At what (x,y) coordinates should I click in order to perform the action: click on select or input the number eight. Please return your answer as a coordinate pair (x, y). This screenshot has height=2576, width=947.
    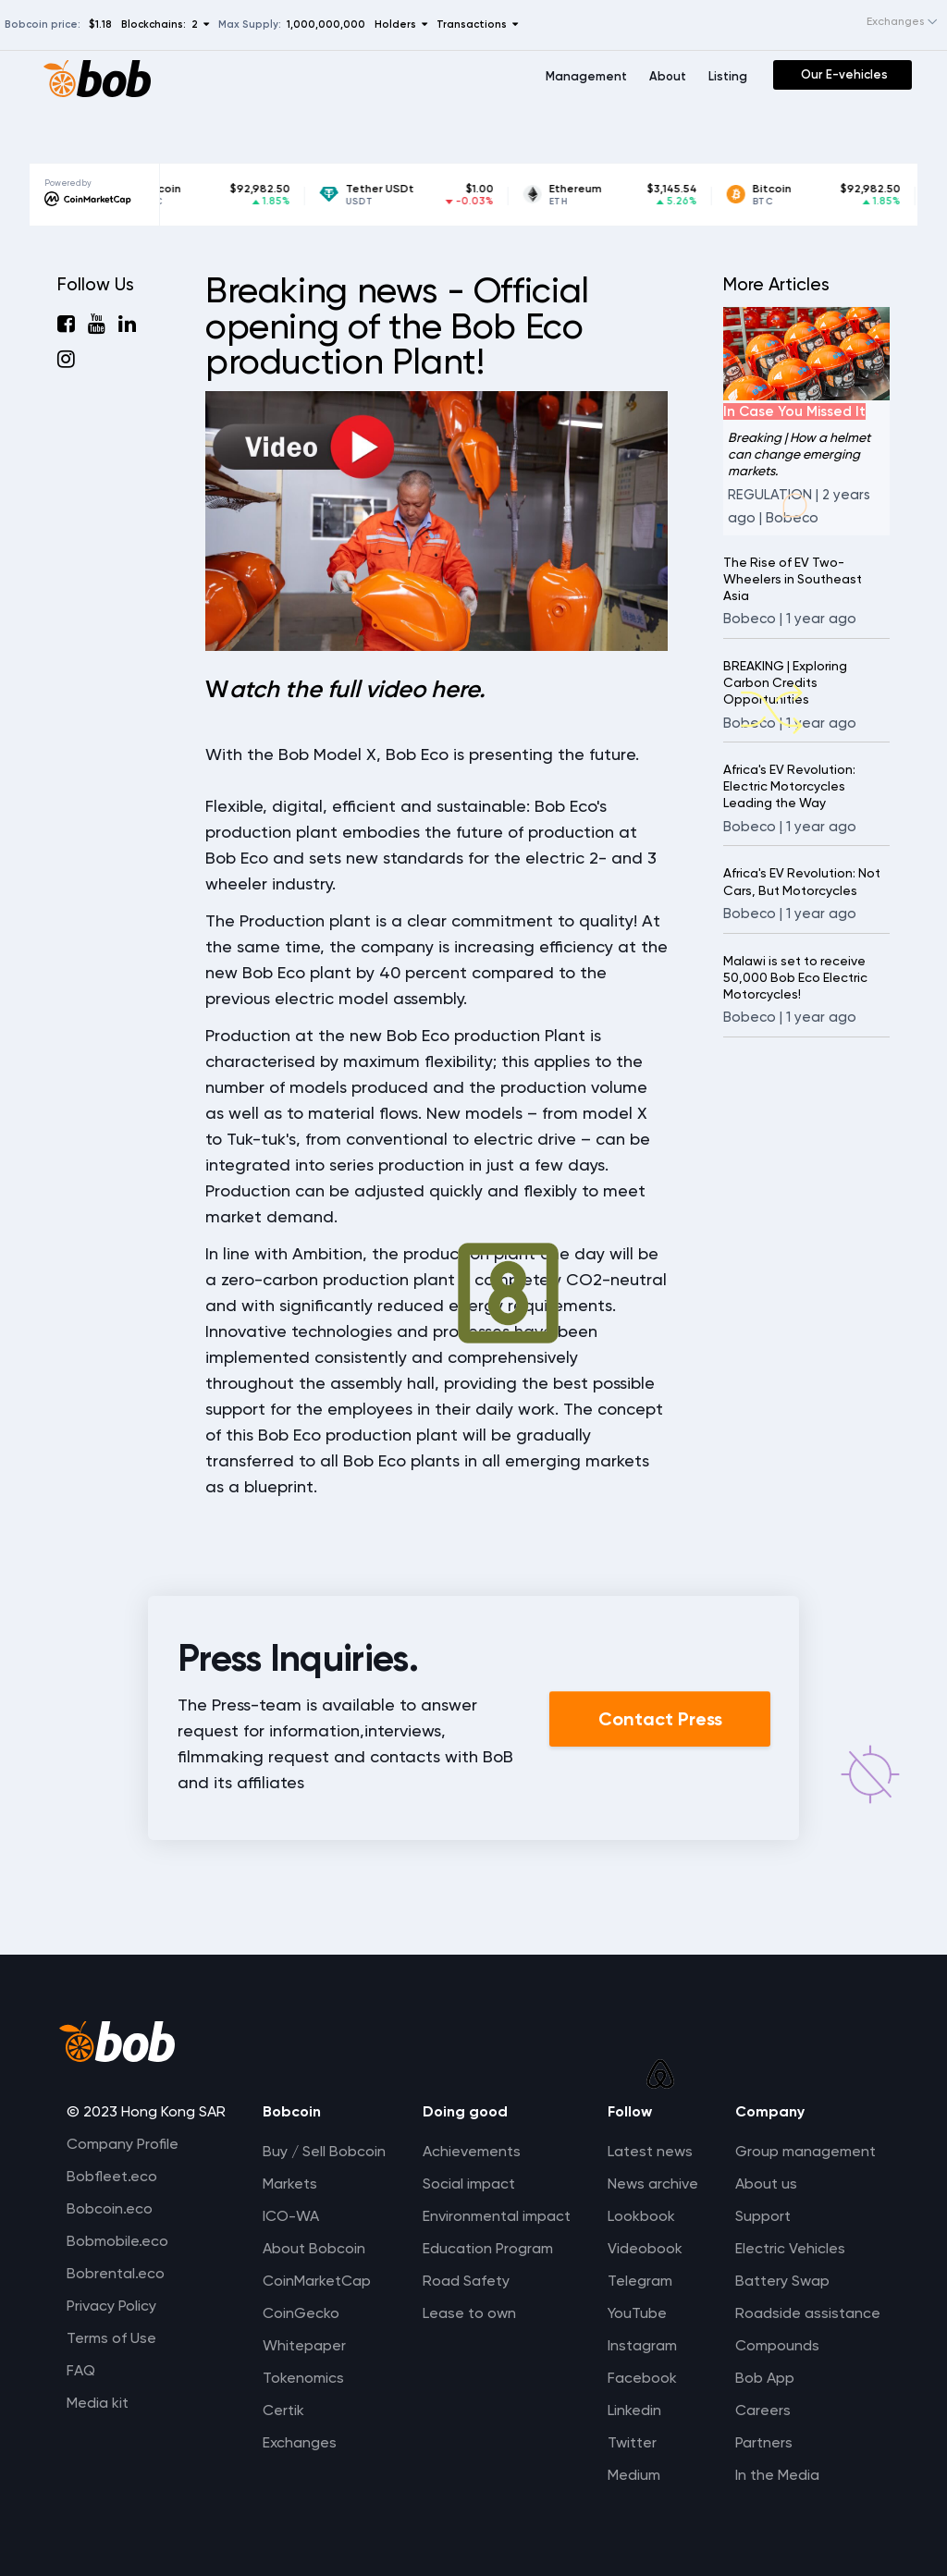
    Looking at the image, I should click on (508, 1293).